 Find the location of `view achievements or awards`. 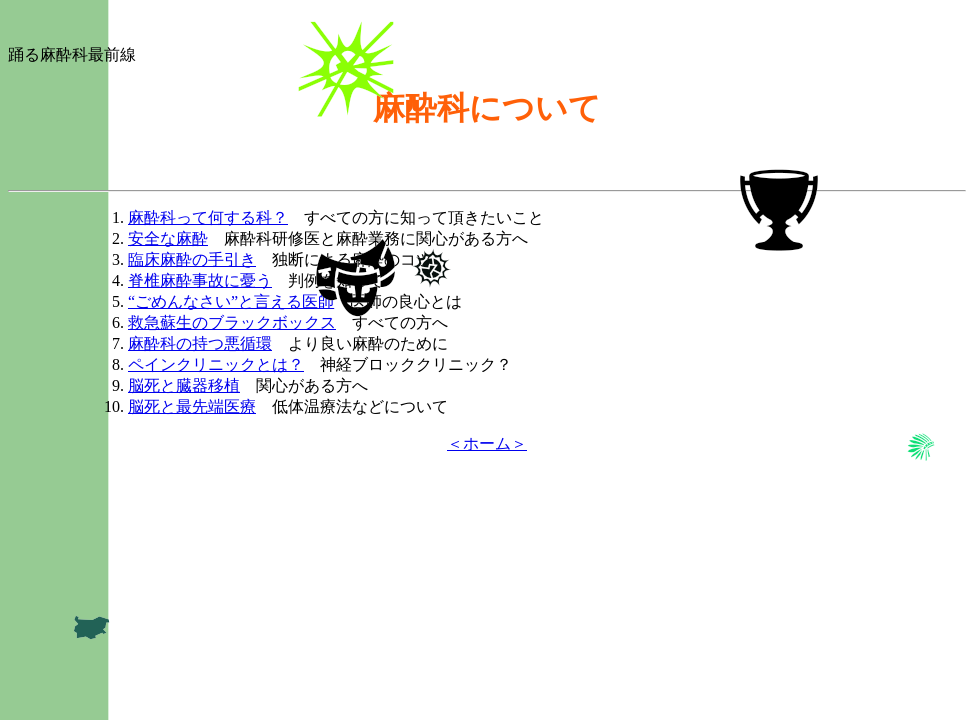

view achievements or awards is located at coordinates (779, 210).